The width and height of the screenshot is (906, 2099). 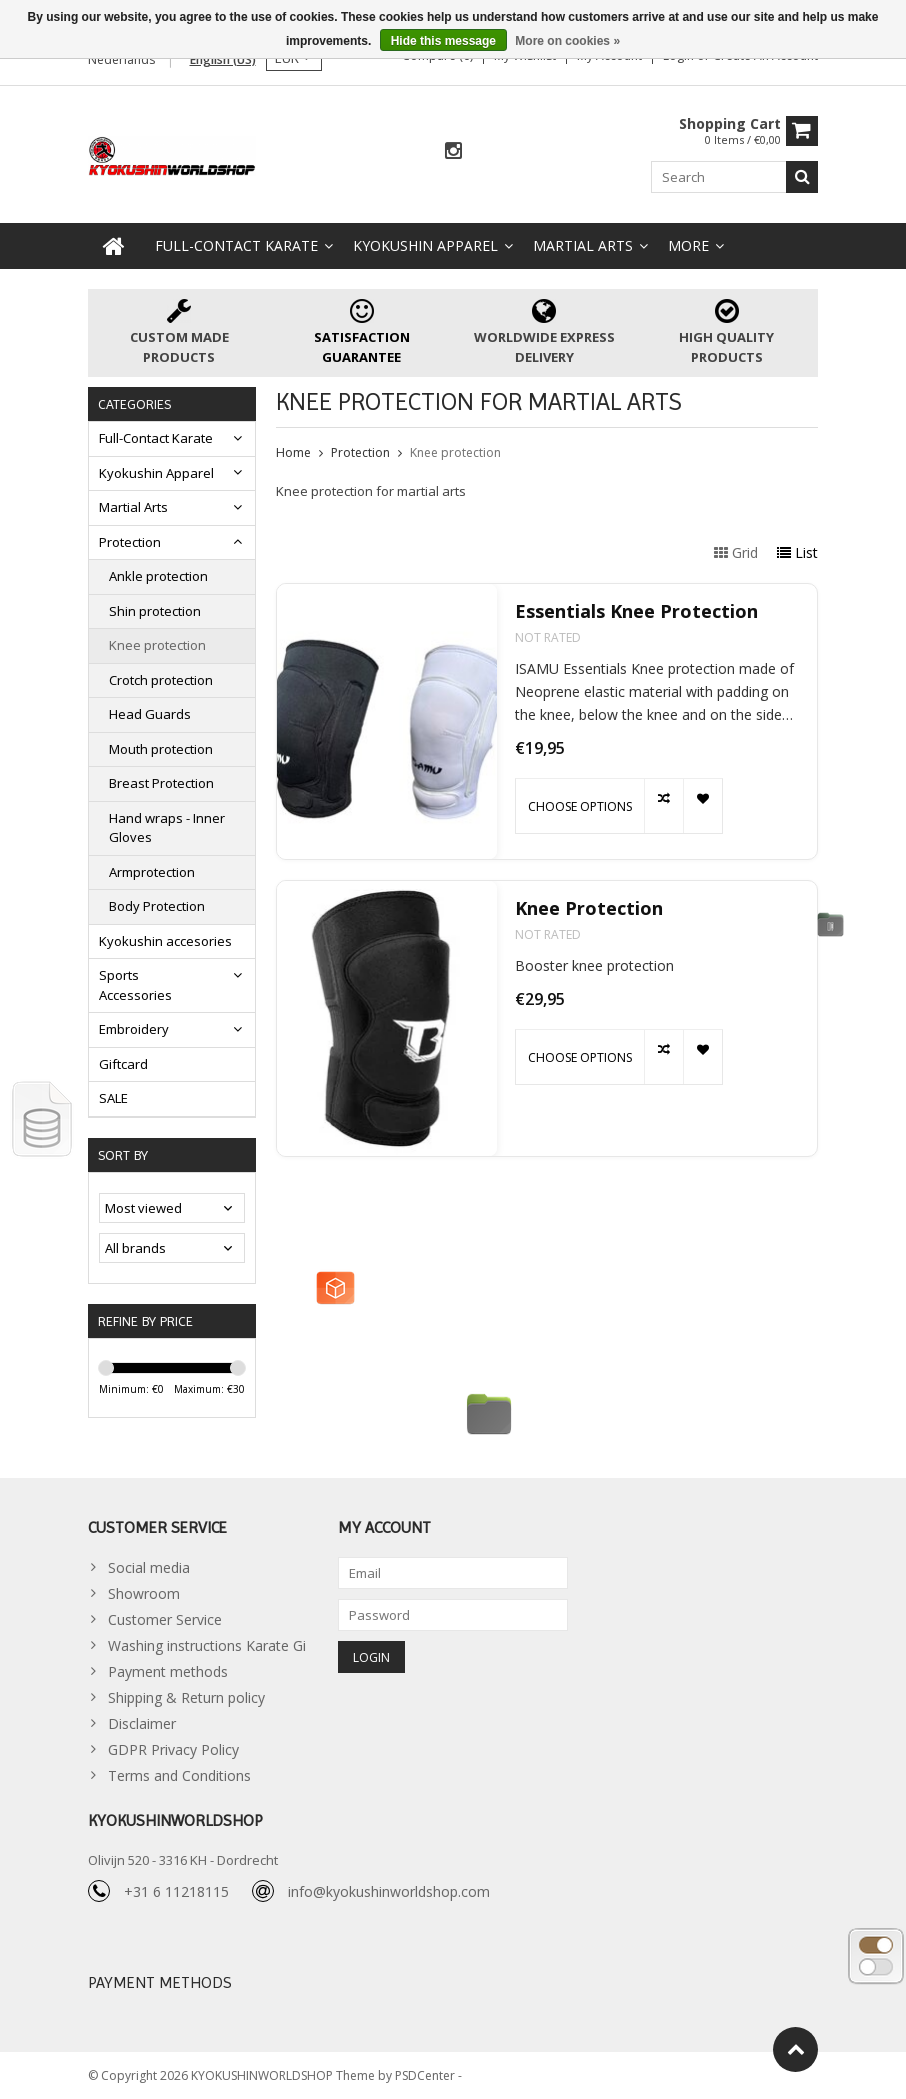 I want to click on open system tweaks or customization settings, so click(x=876, y=1956).